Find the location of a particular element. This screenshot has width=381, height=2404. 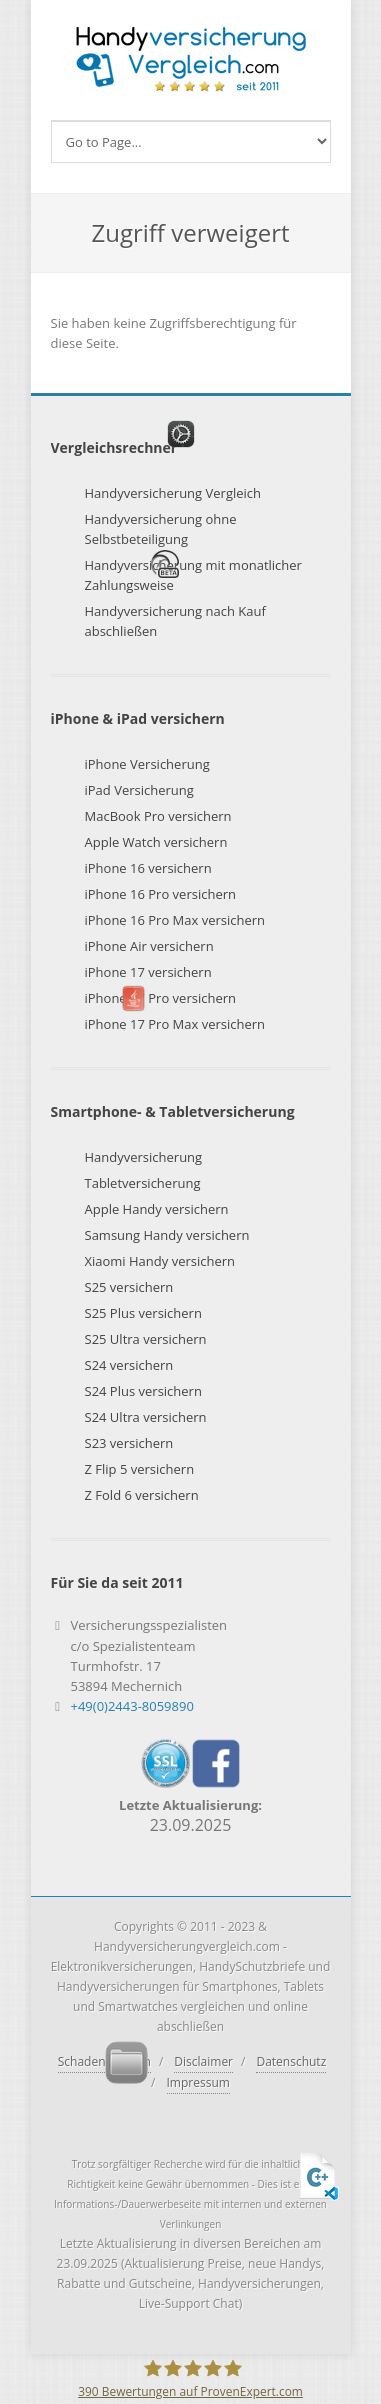

default application icon placeholder is located at coordinates (181, 434).